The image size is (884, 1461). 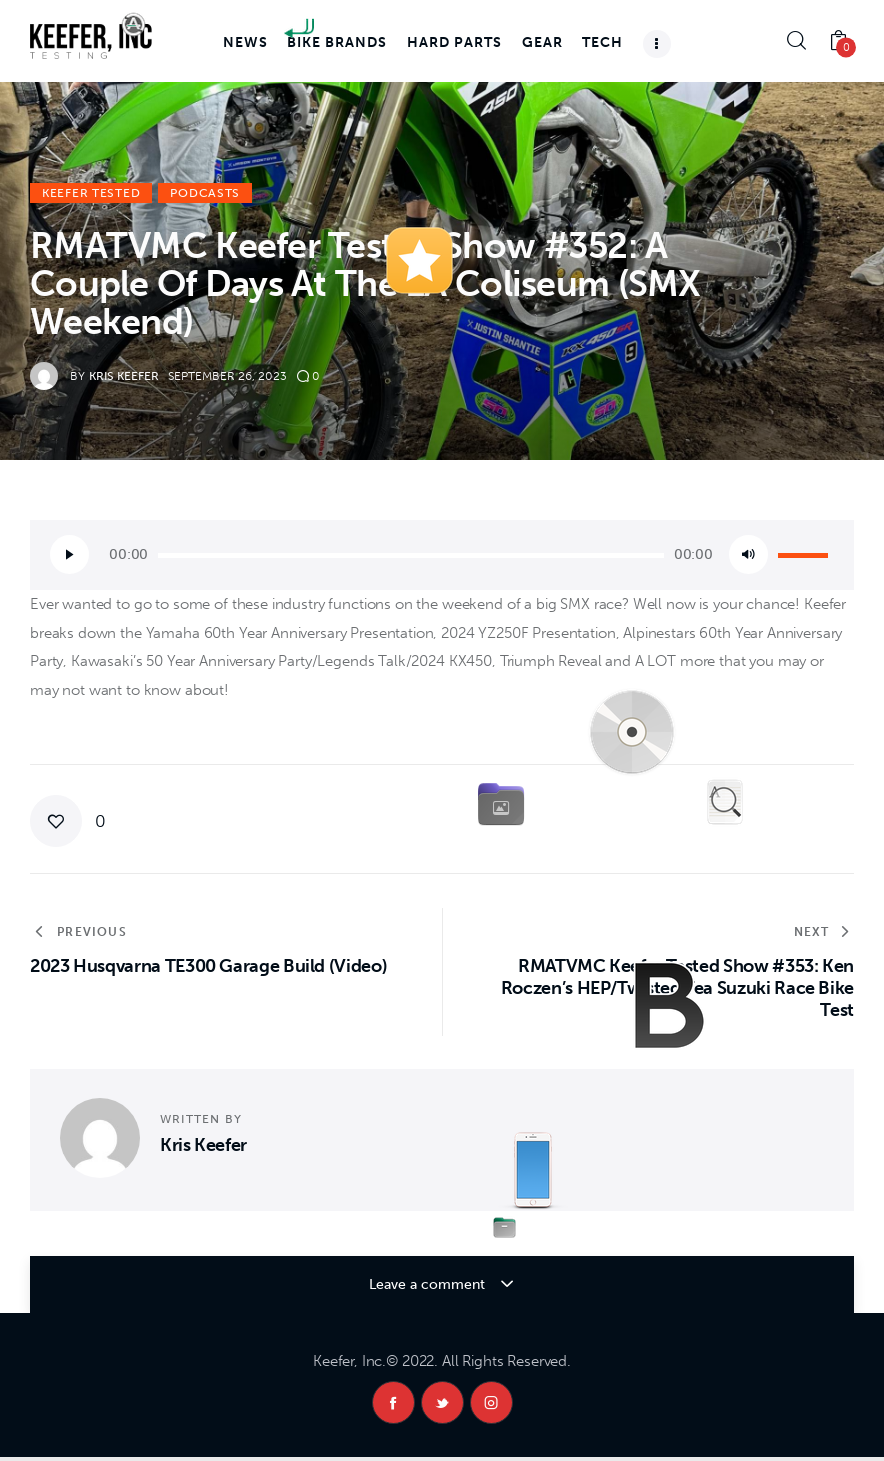 I want to click on indicates a DVD-RAM disc or optical media device, so click(x=632, y=732).